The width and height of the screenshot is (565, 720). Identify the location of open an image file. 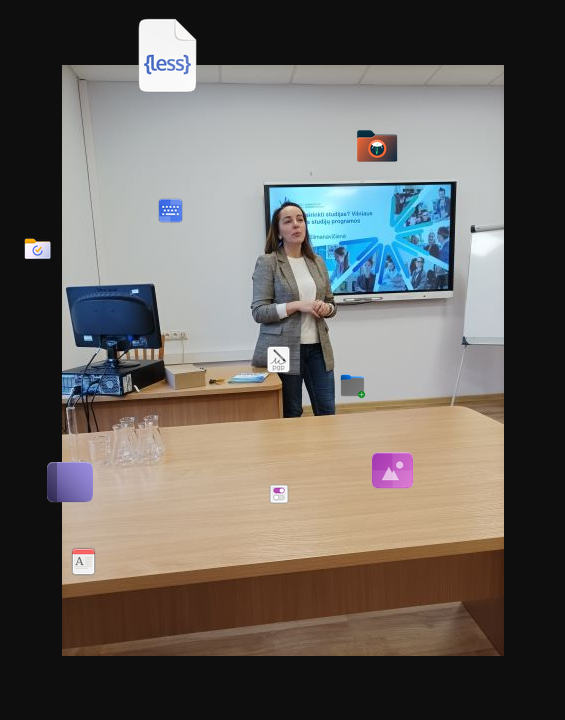
(392, 469).